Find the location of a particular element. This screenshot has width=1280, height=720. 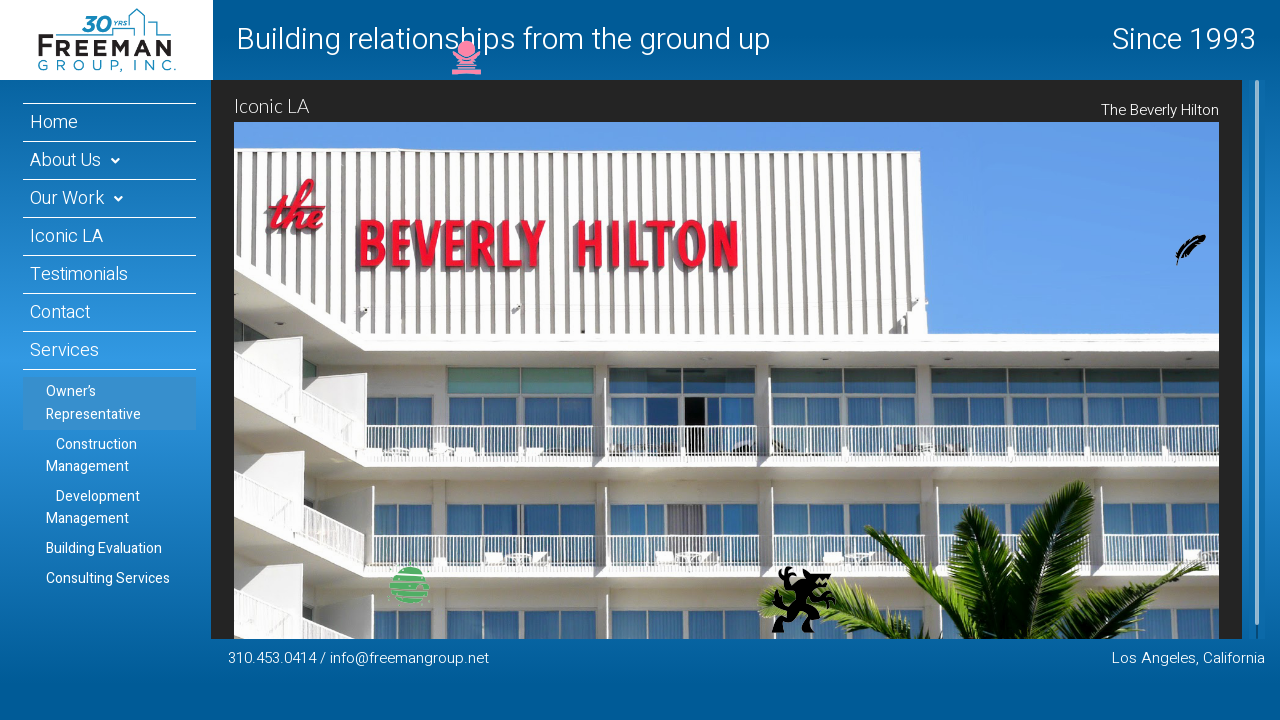

view beehive or apiary location is located at coordinates (409, 583).